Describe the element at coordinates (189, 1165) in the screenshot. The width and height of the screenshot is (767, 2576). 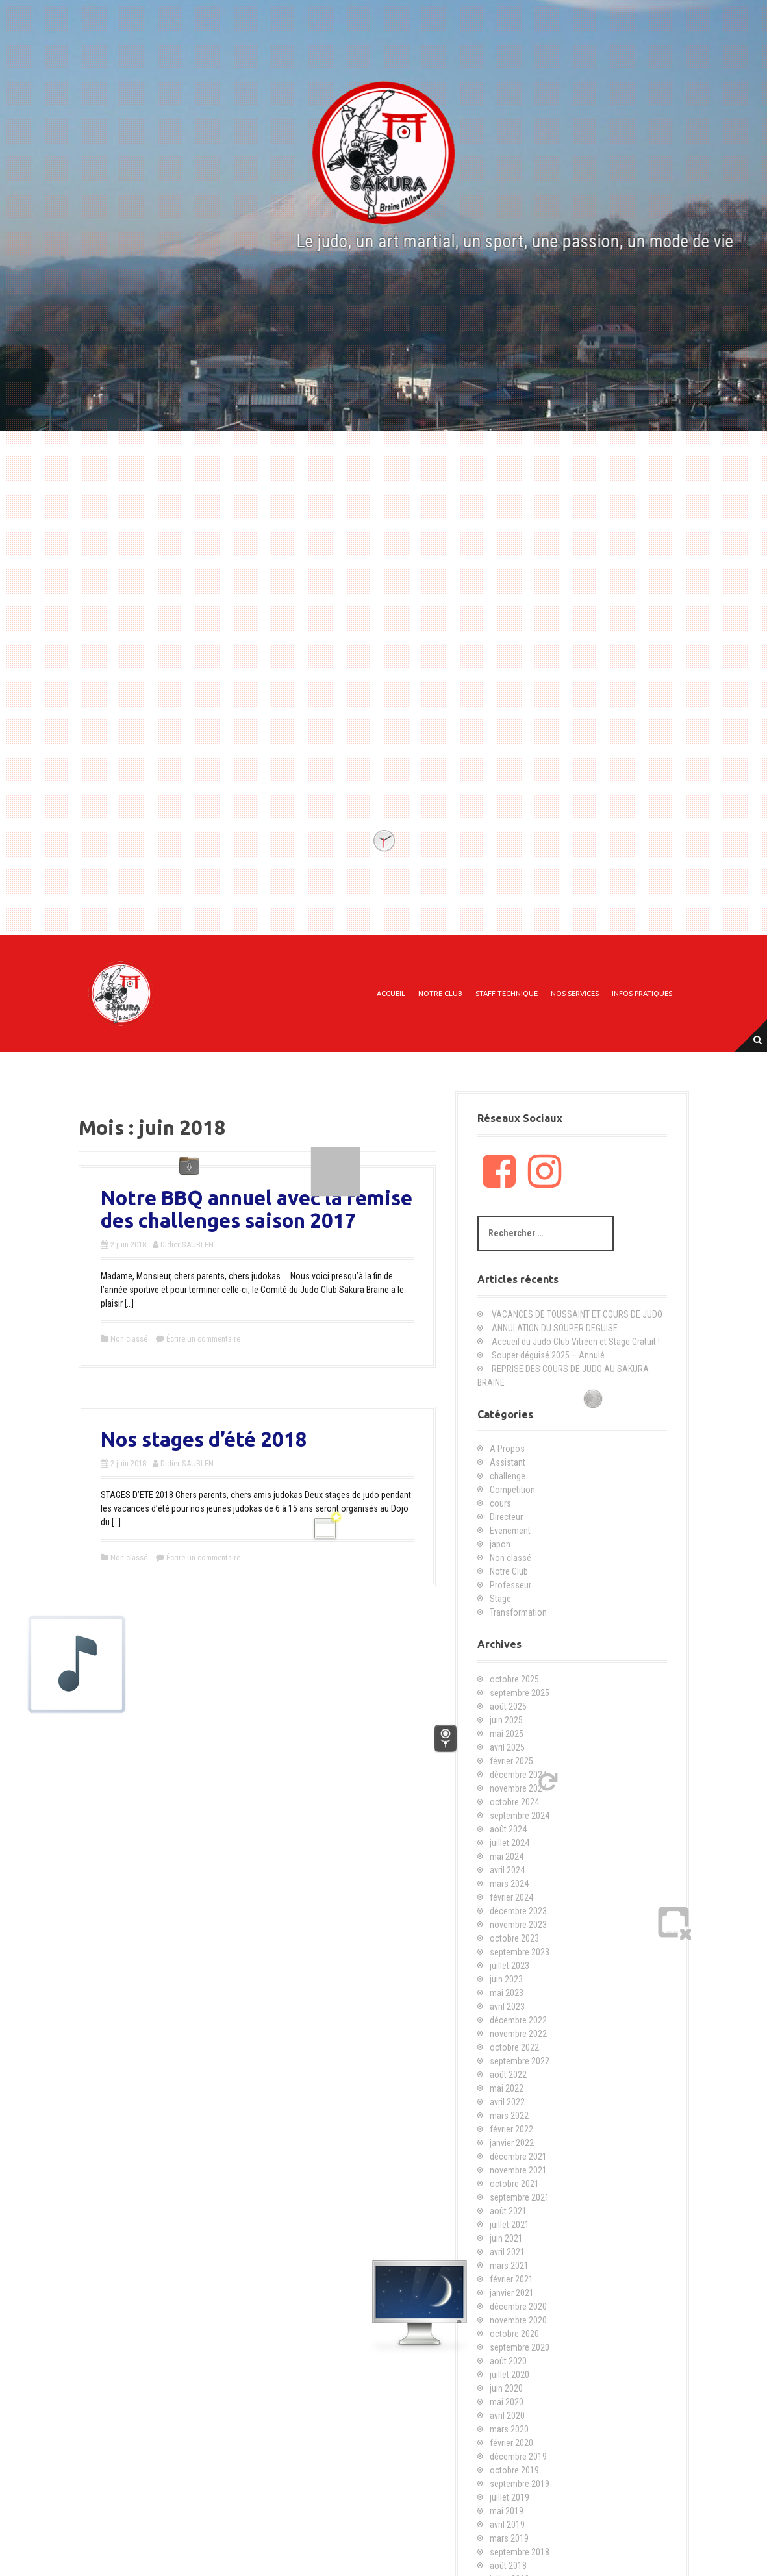
I see `access your downloads folder` at that location.